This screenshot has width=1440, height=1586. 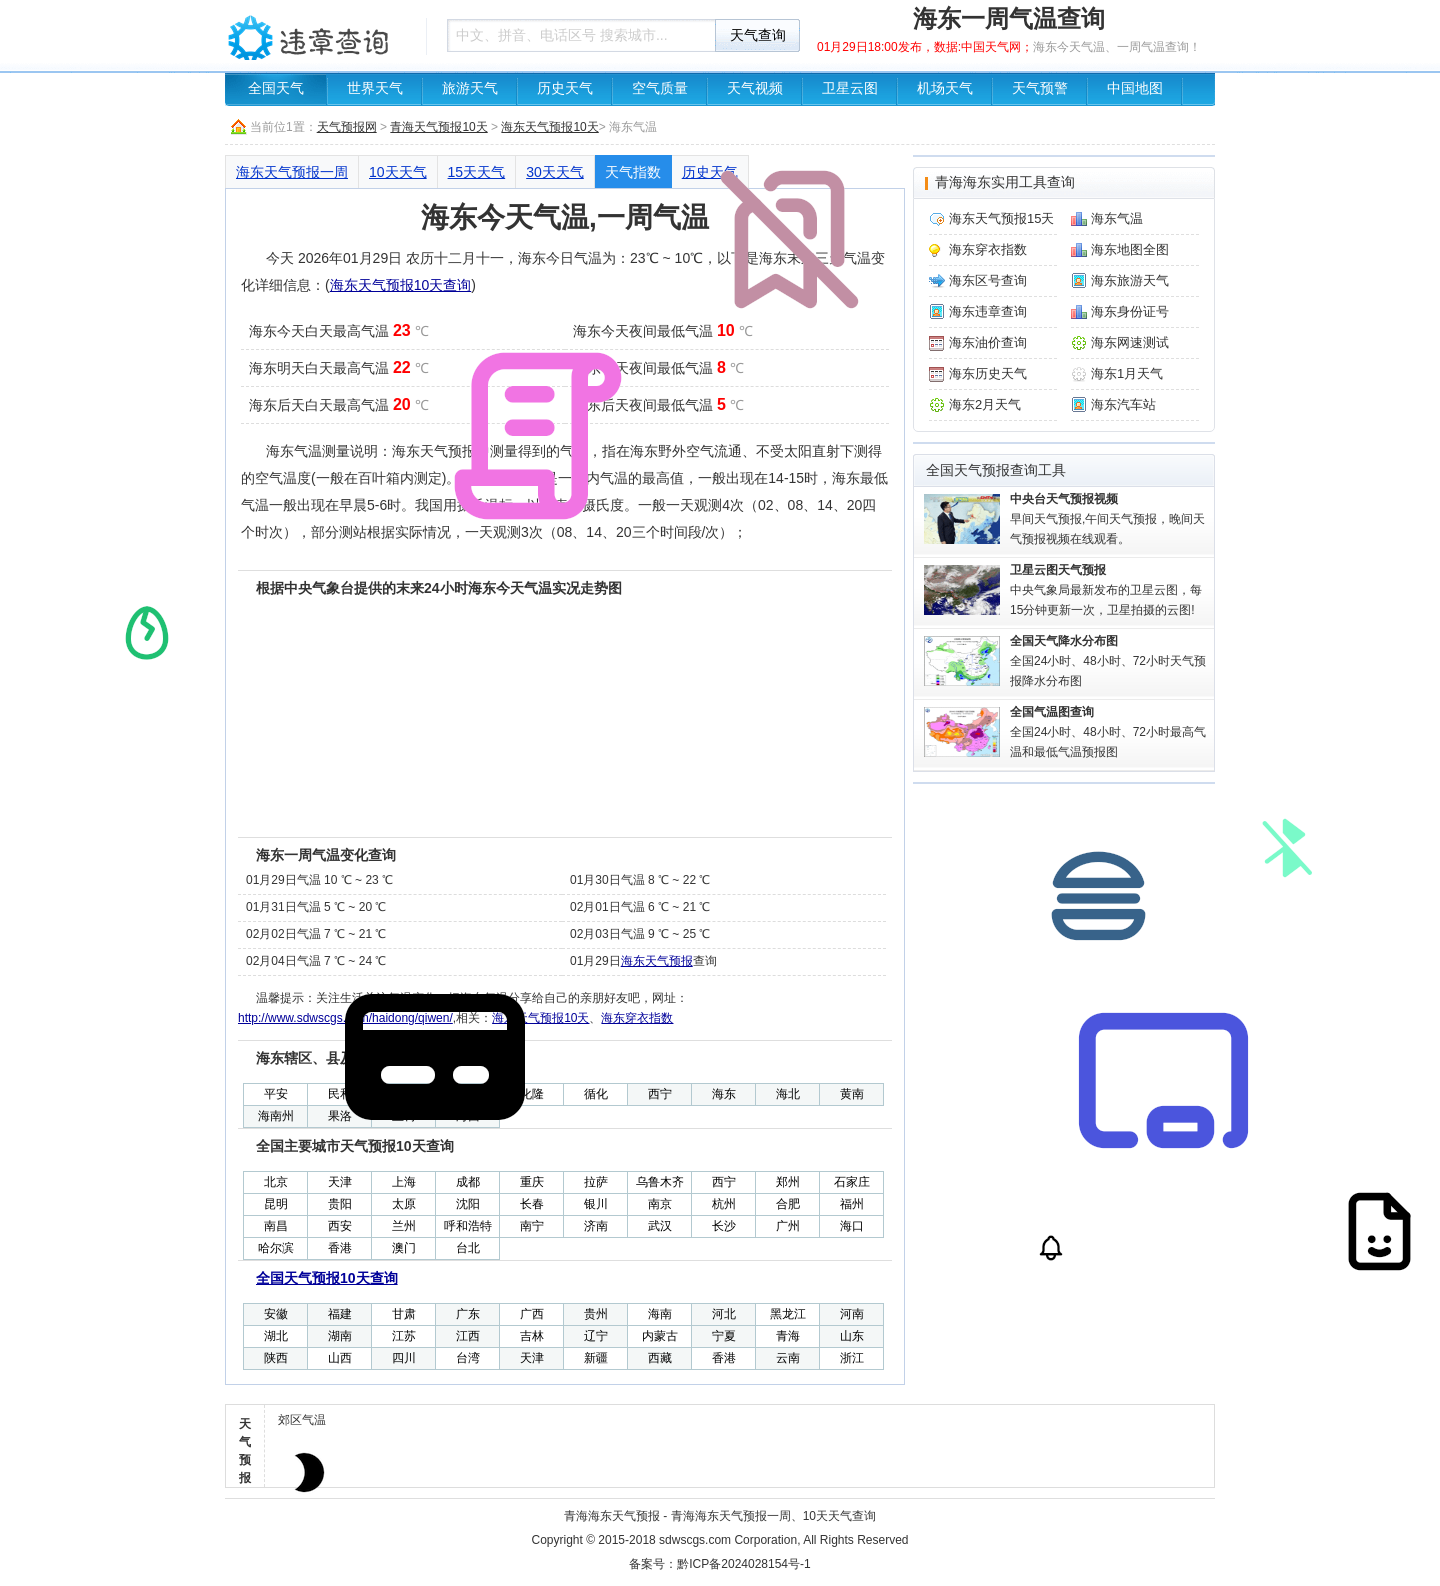 What do you see at coordinates (308, 1472) in the screenshot?
I see `toggle dark mode or night theme` at bounding box center [308, 1472].